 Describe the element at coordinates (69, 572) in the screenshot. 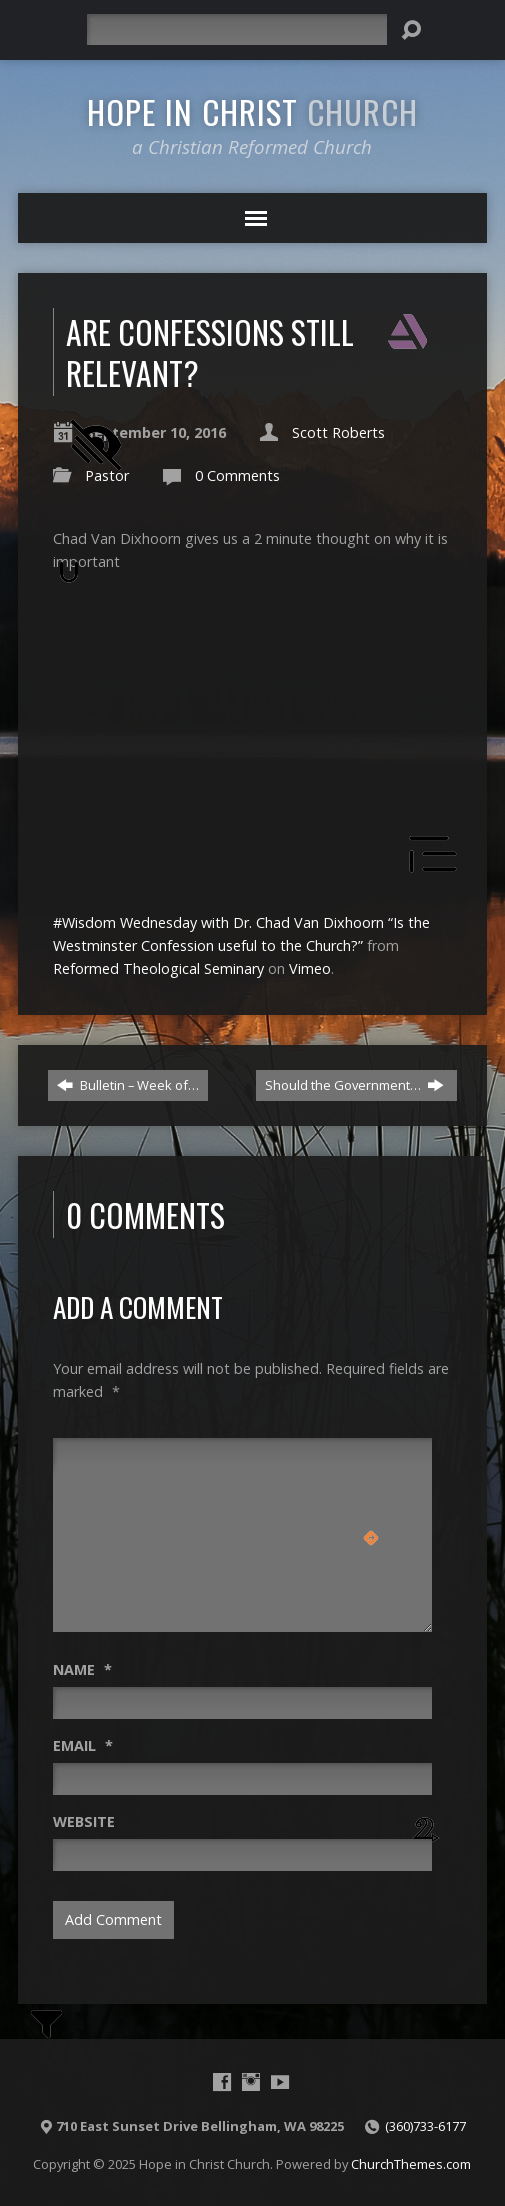

I see `the letter U character or text element` at that location.